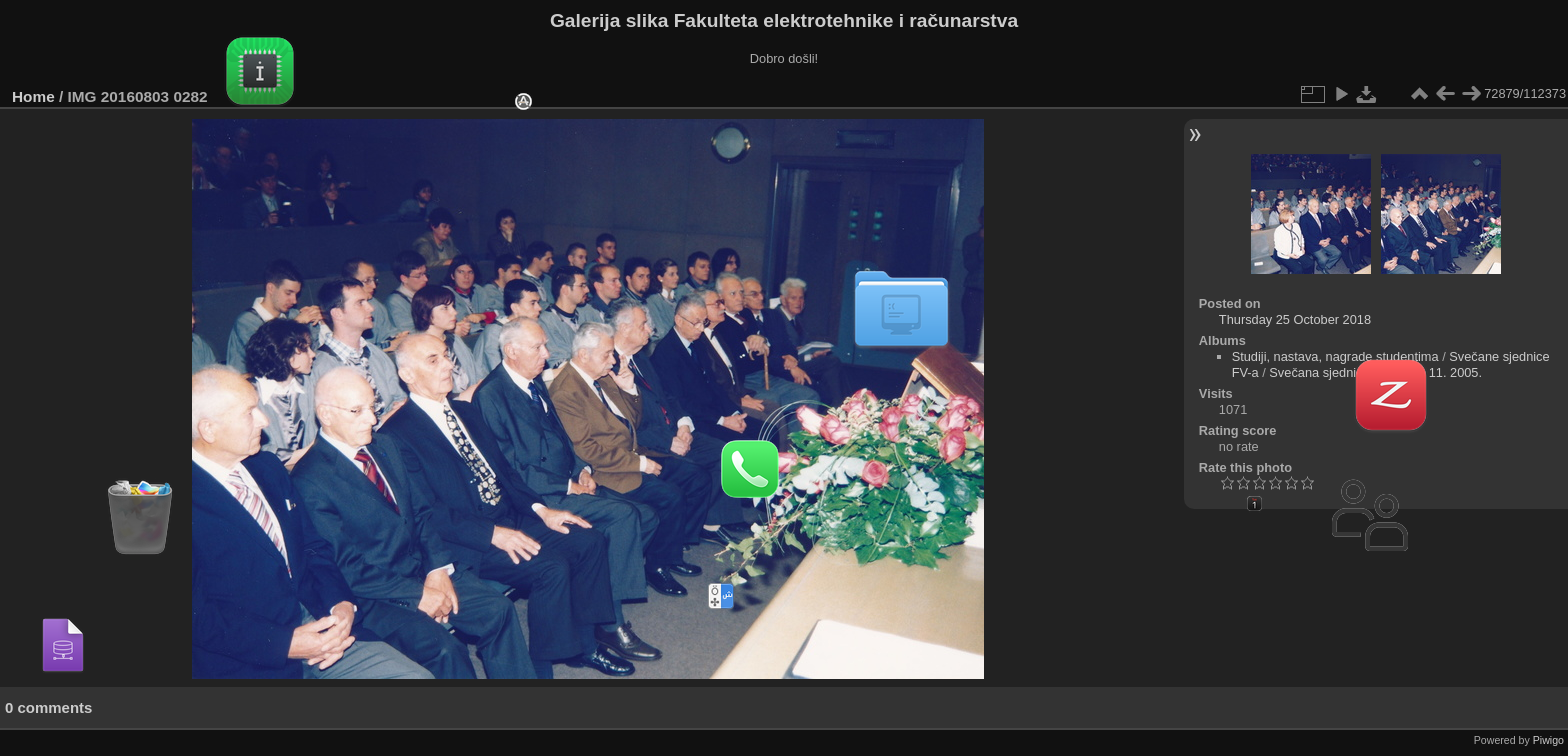 Image resolution: width=1568 pixels, height=756 pixels. Describe the element at coordinates (1391, 395) in the screenshot. I see `open zeal offline documentation browser` at that location.